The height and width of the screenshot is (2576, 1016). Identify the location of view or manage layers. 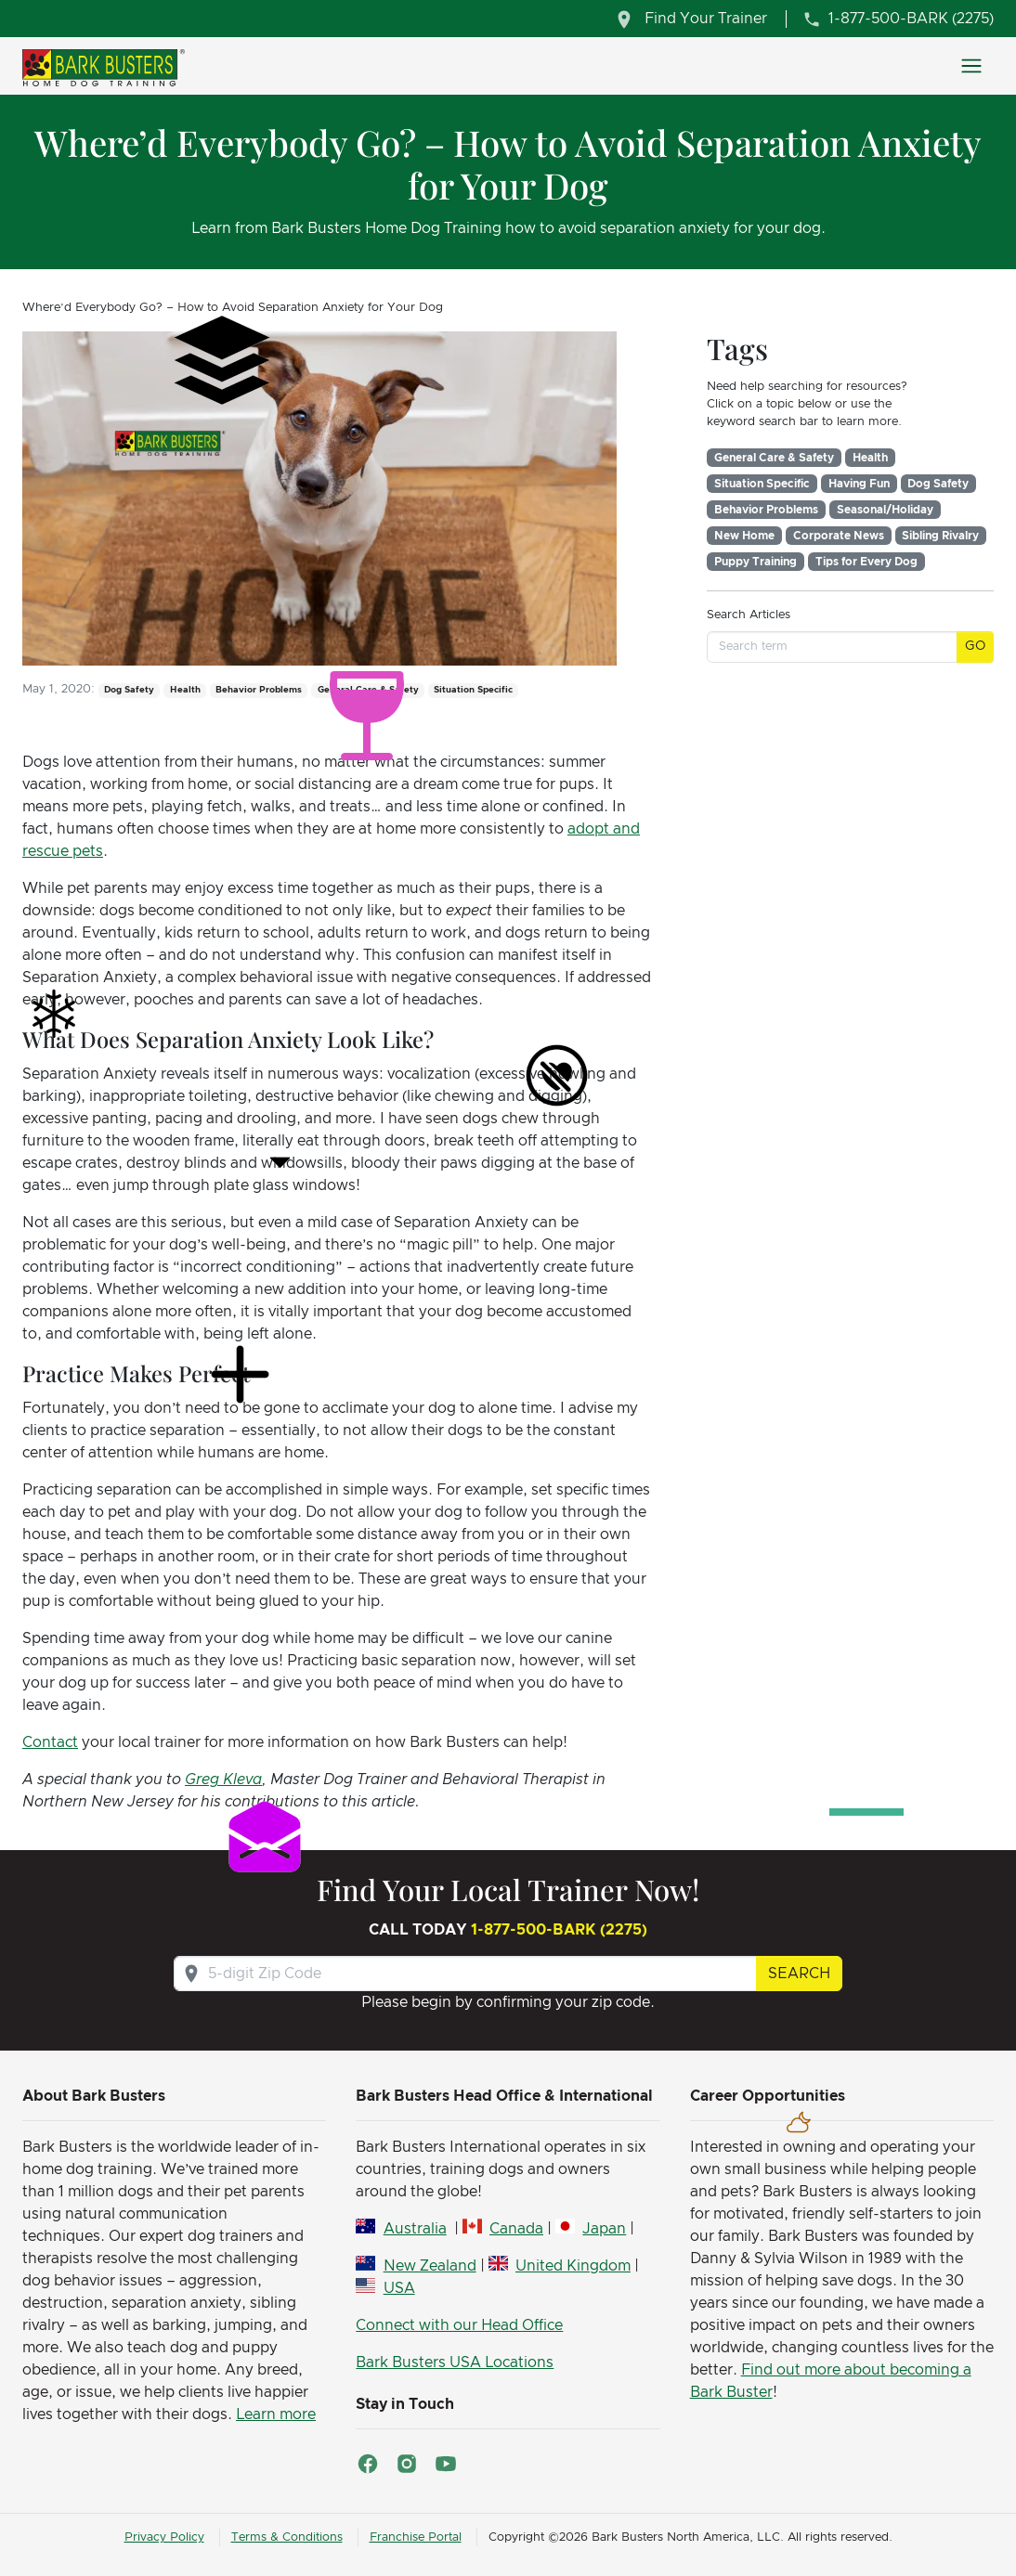
(222, 360).